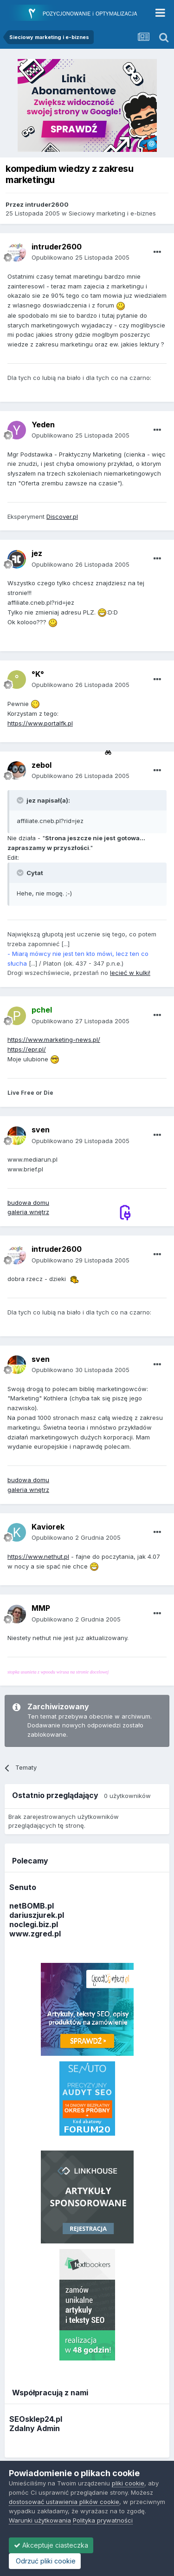  I want to click on indicates battery is currently charging, so click(125, 1212).